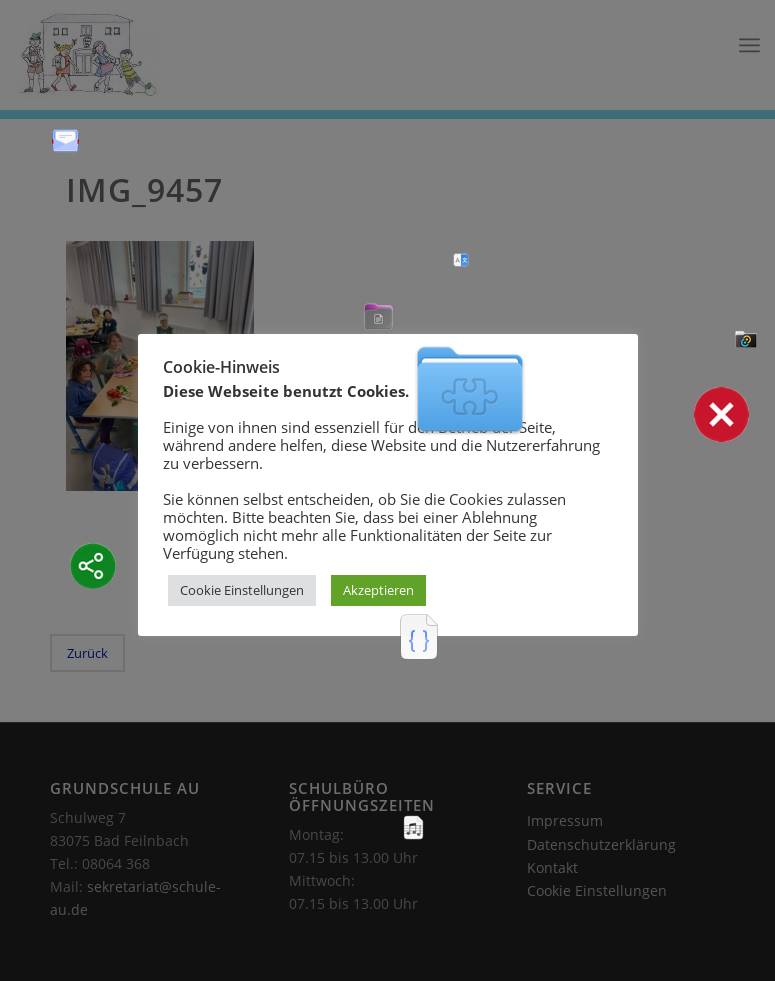 Image resolution: width=775 pixels, height=981 pixels. Describe the element at coordinates (378, 316) in the screenshot. I see `open your documents folder` at that location.